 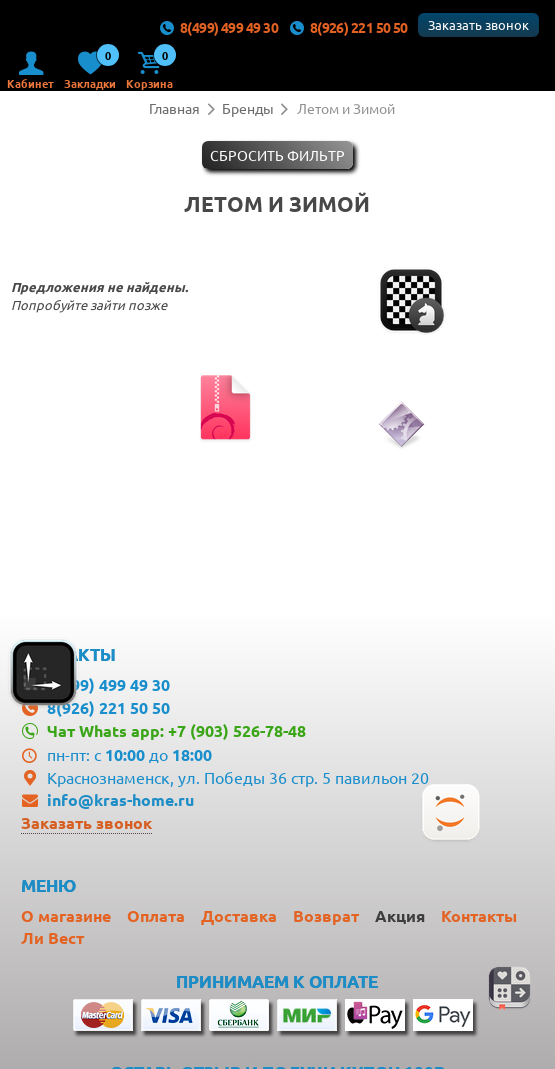 I want to click on a debian software package file, so click(x=225, y=408).